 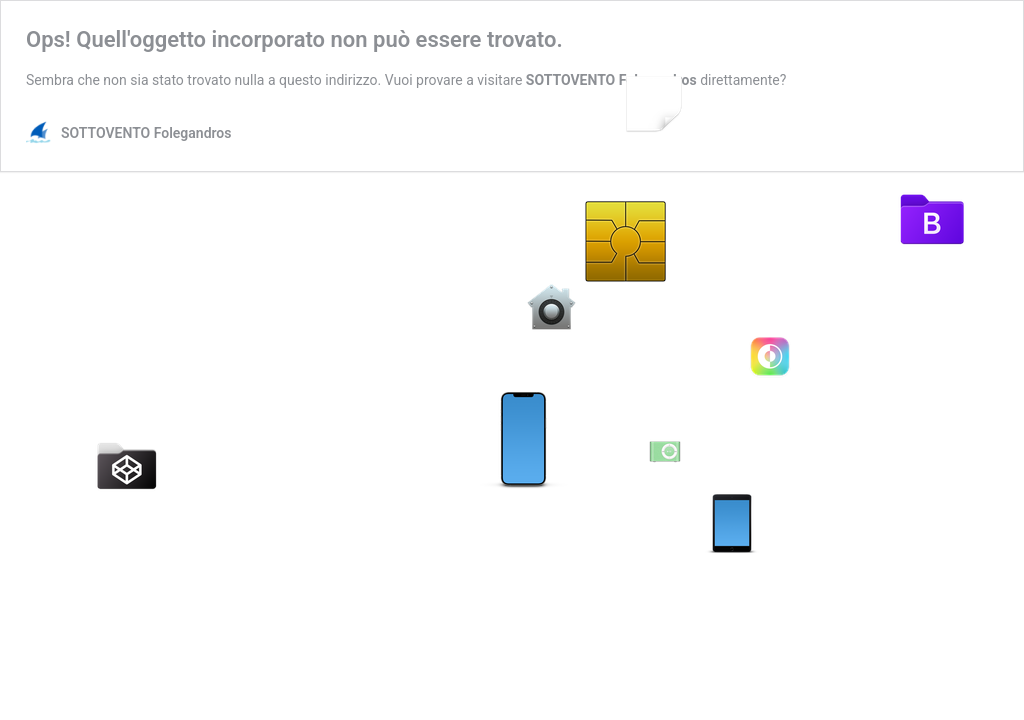 I want to click on iPad mini device with cellular connectivity, so click(x=732, y=518).